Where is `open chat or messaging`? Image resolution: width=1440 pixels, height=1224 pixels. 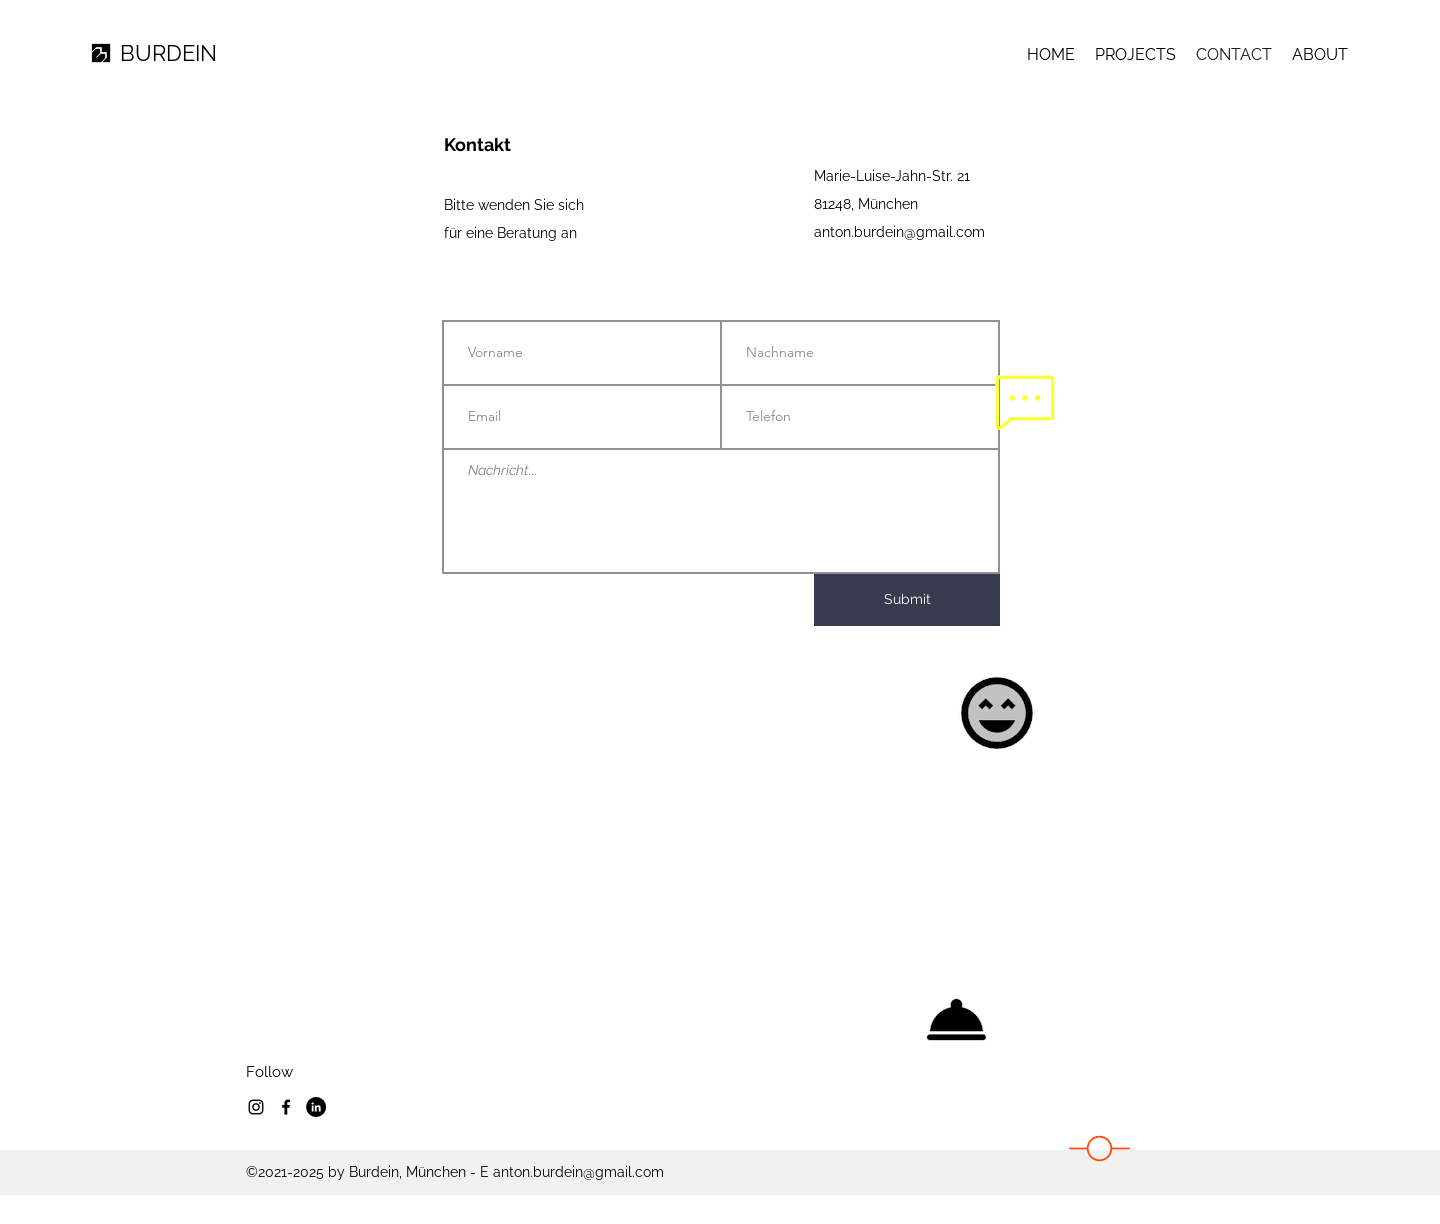
open chat or messaging is located at coordinates (1025, 398).